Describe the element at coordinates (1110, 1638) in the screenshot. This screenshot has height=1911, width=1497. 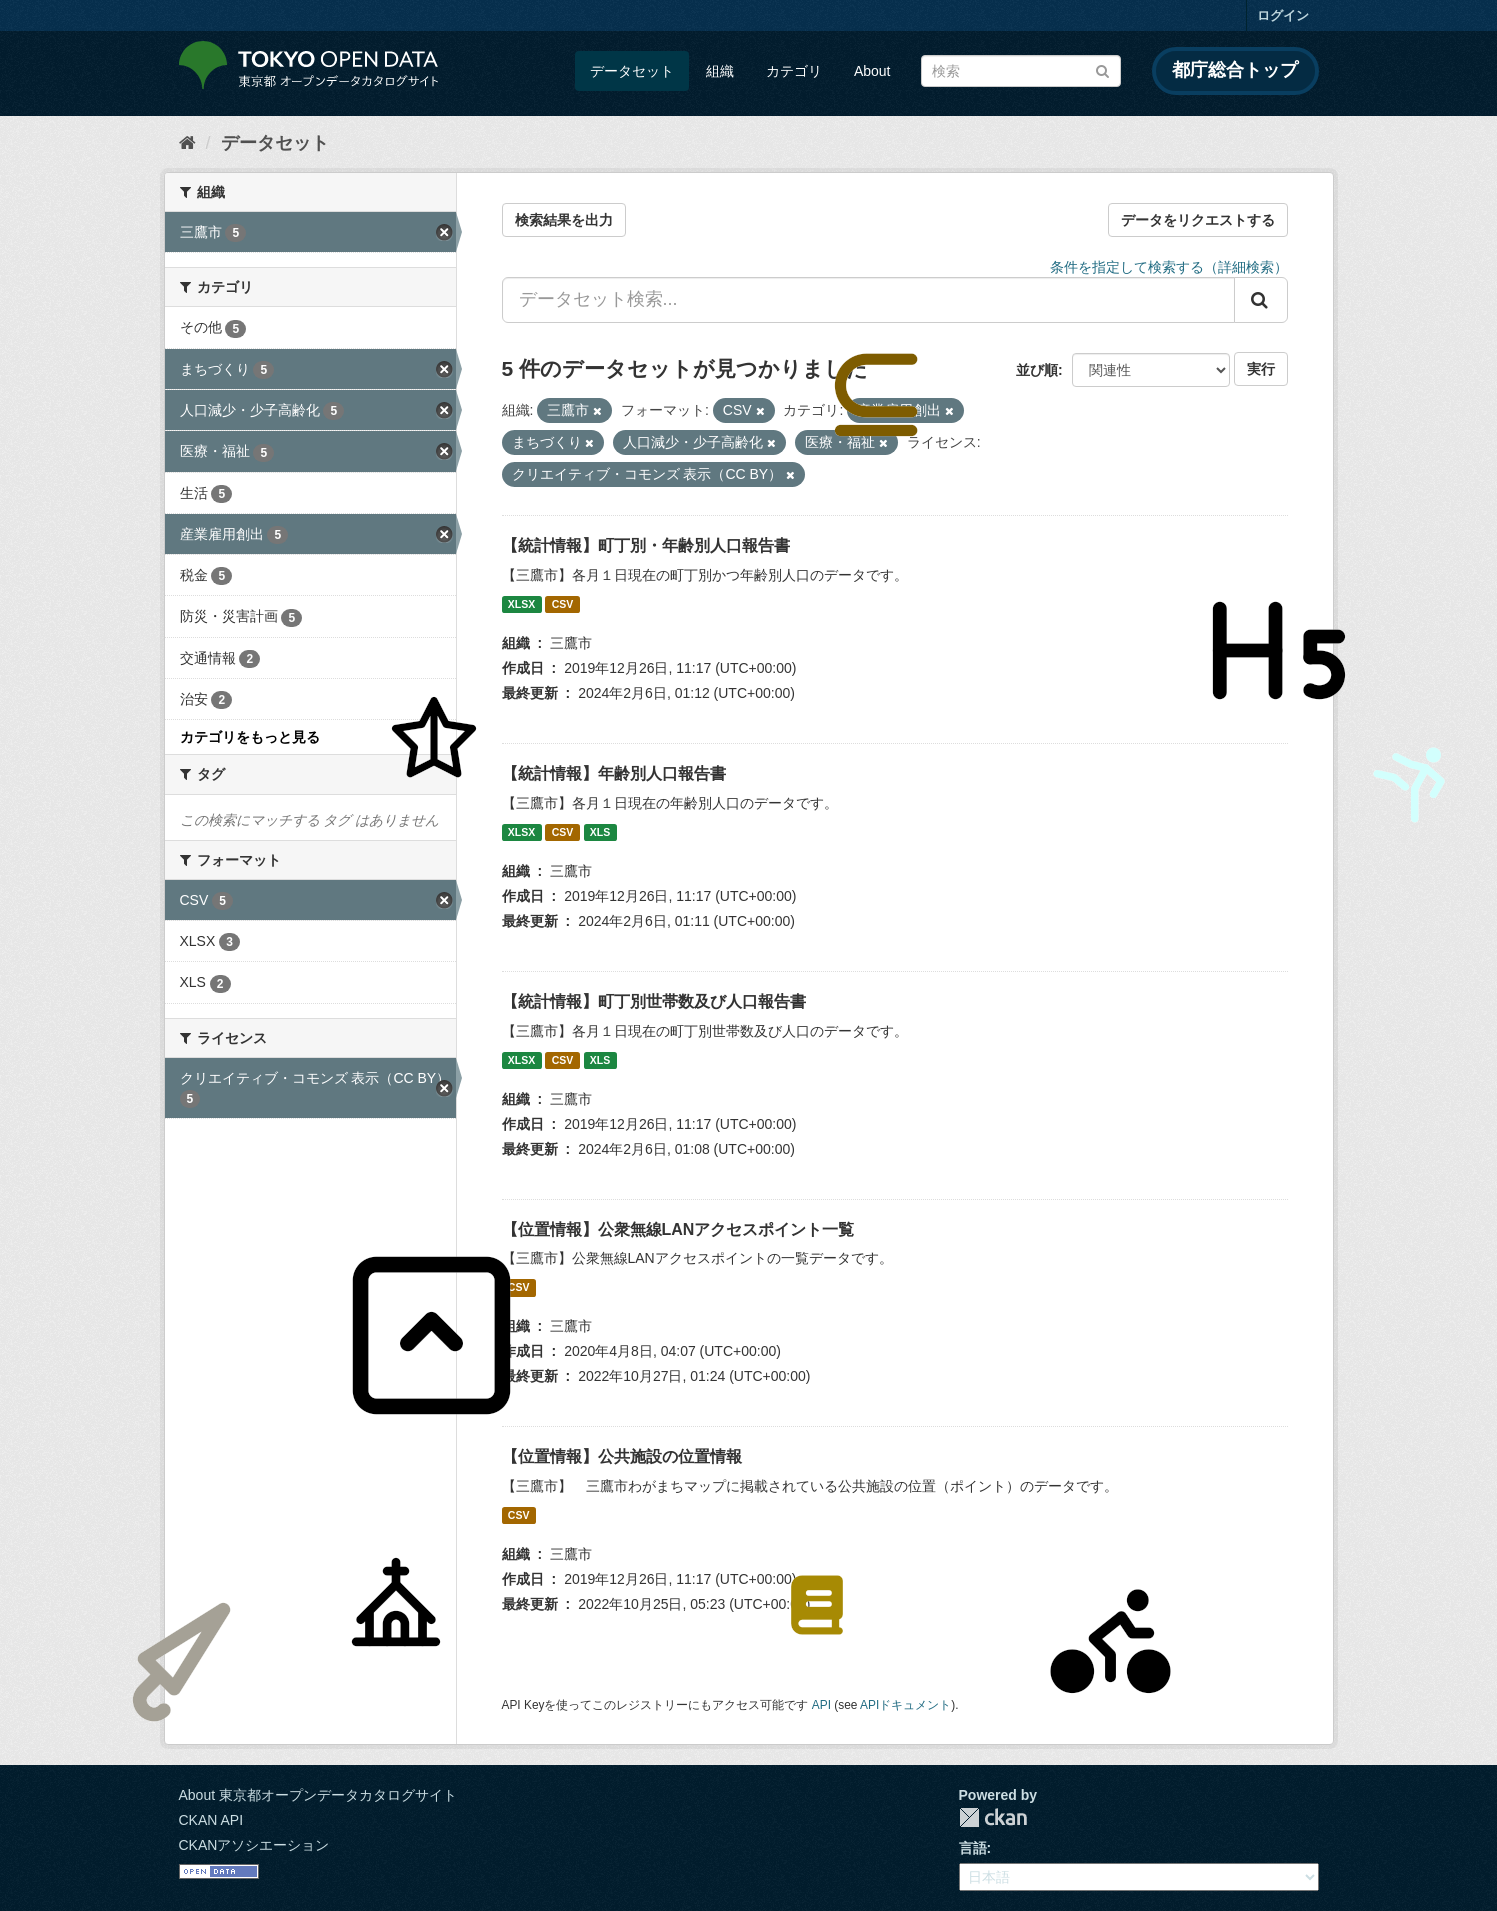
I see `select cycling as your transportation mode` at that location.